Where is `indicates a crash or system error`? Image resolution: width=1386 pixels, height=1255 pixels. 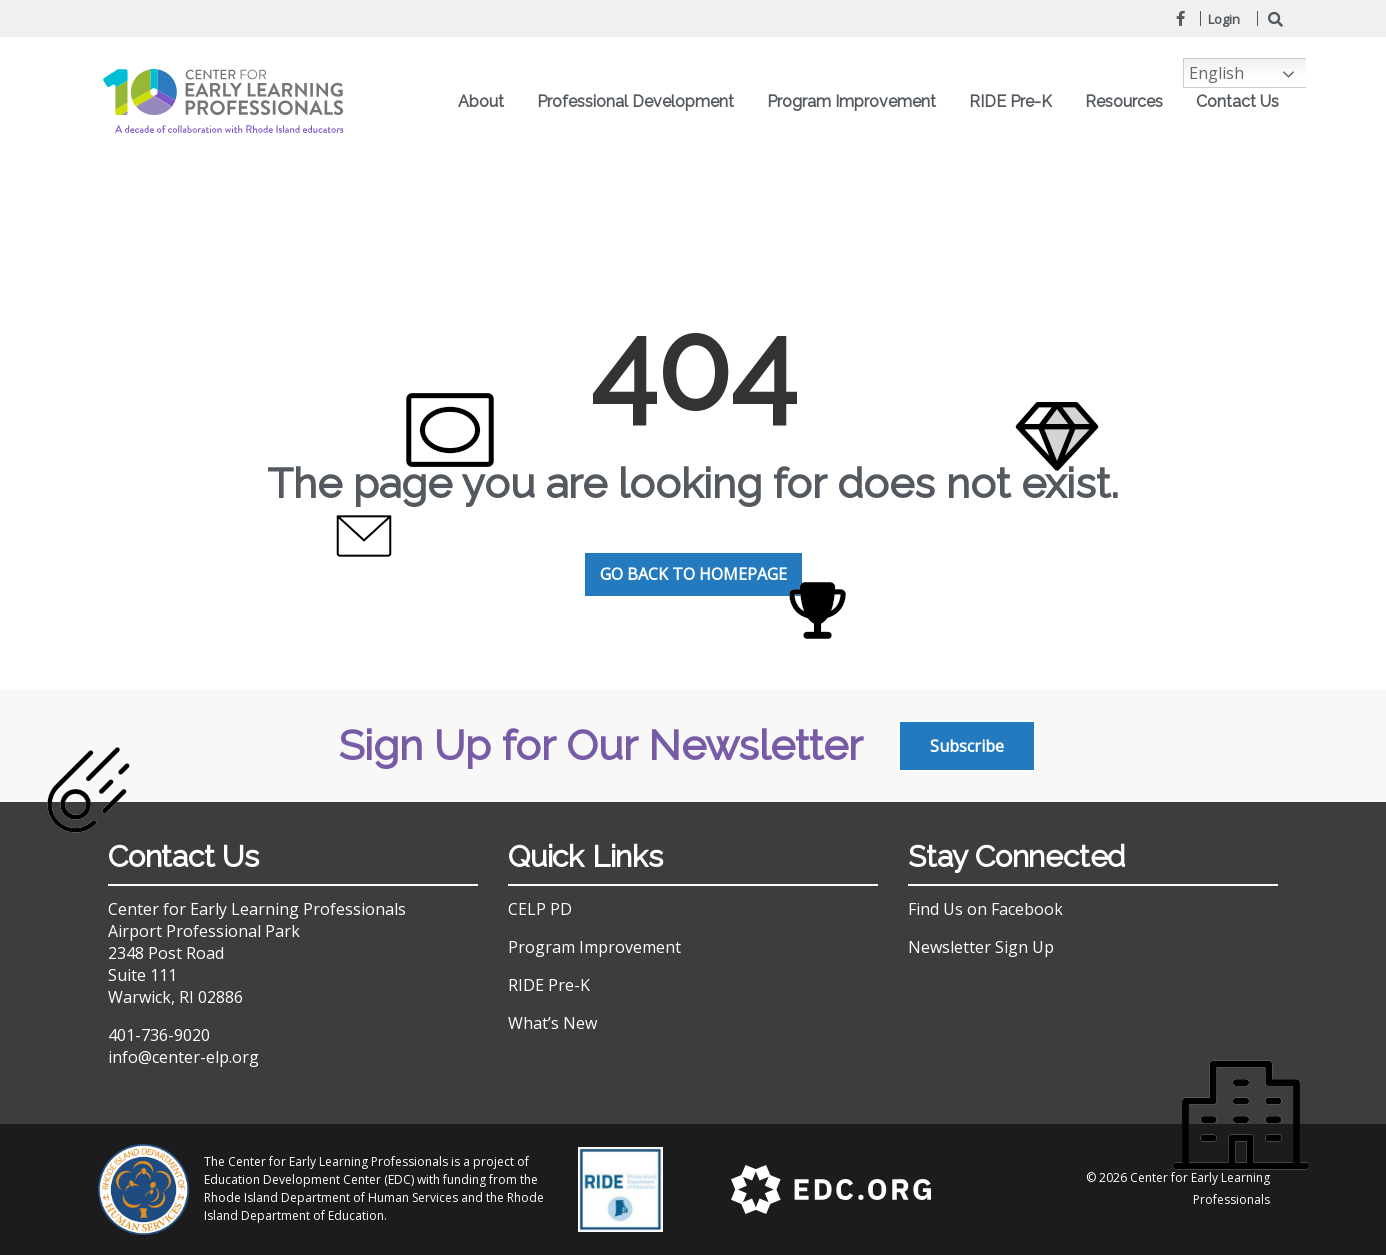 indicates a crash or system error is located at coordinates (88, 791).